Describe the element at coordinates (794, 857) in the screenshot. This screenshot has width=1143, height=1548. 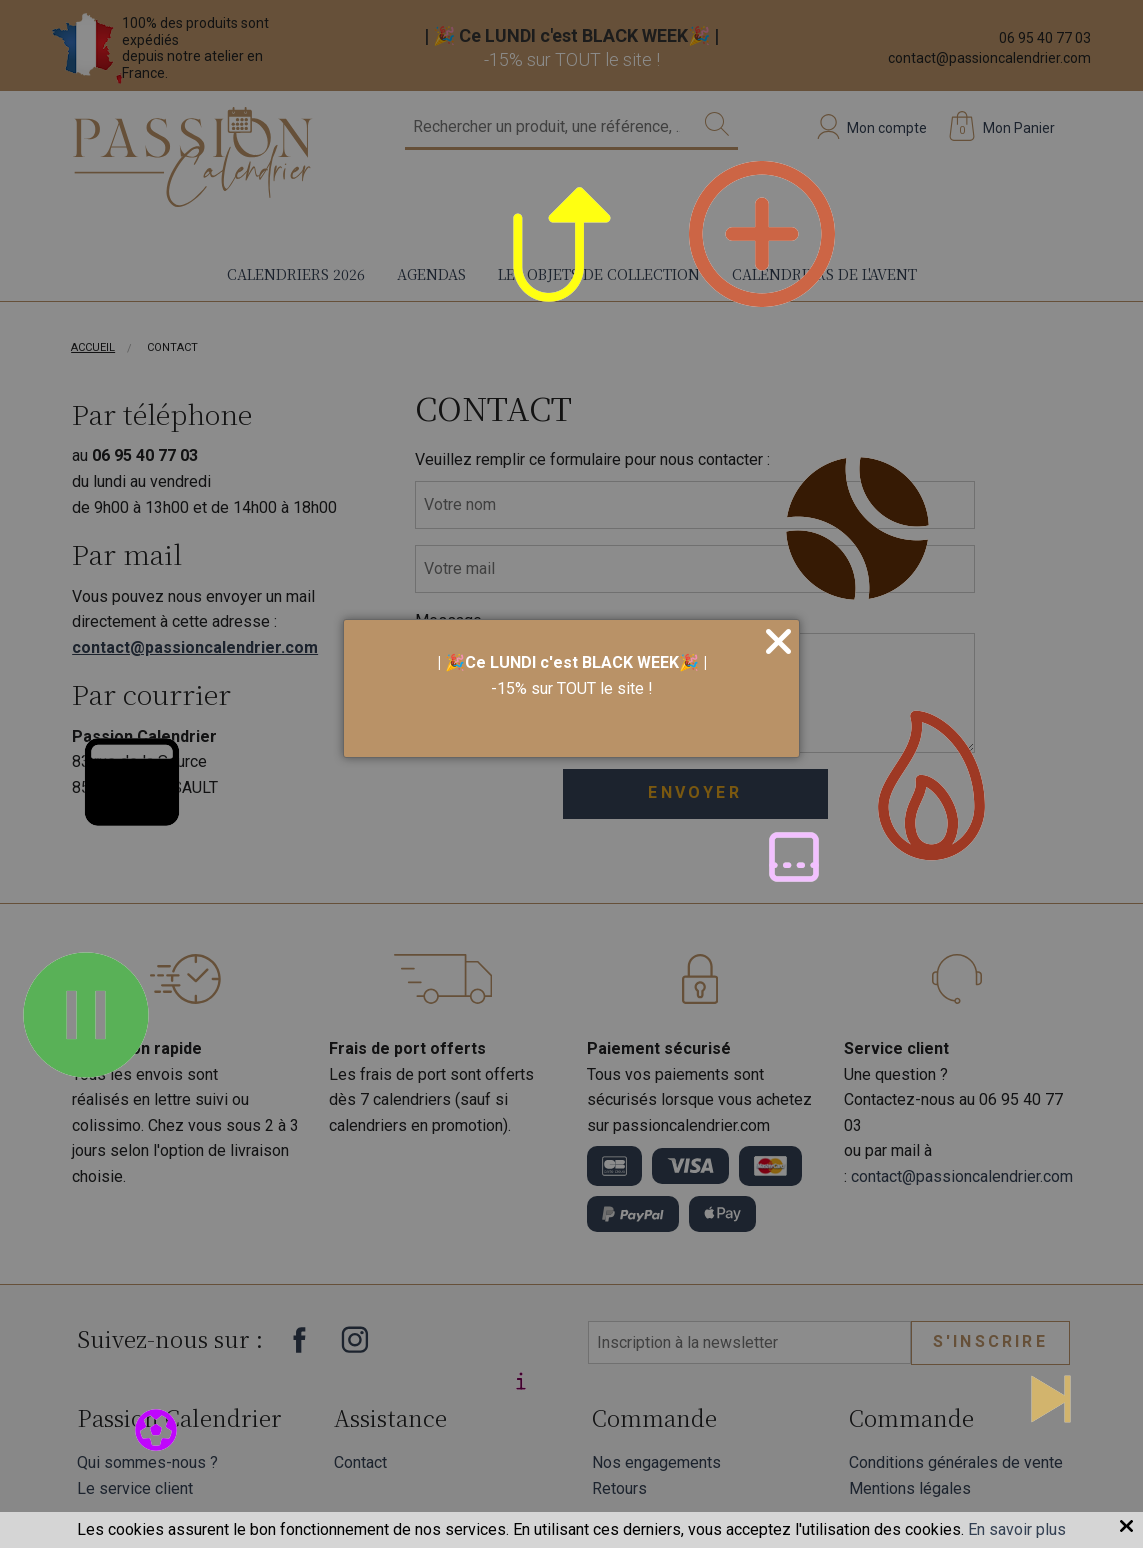
I see `toggle bottom navigation bar off` at that location.